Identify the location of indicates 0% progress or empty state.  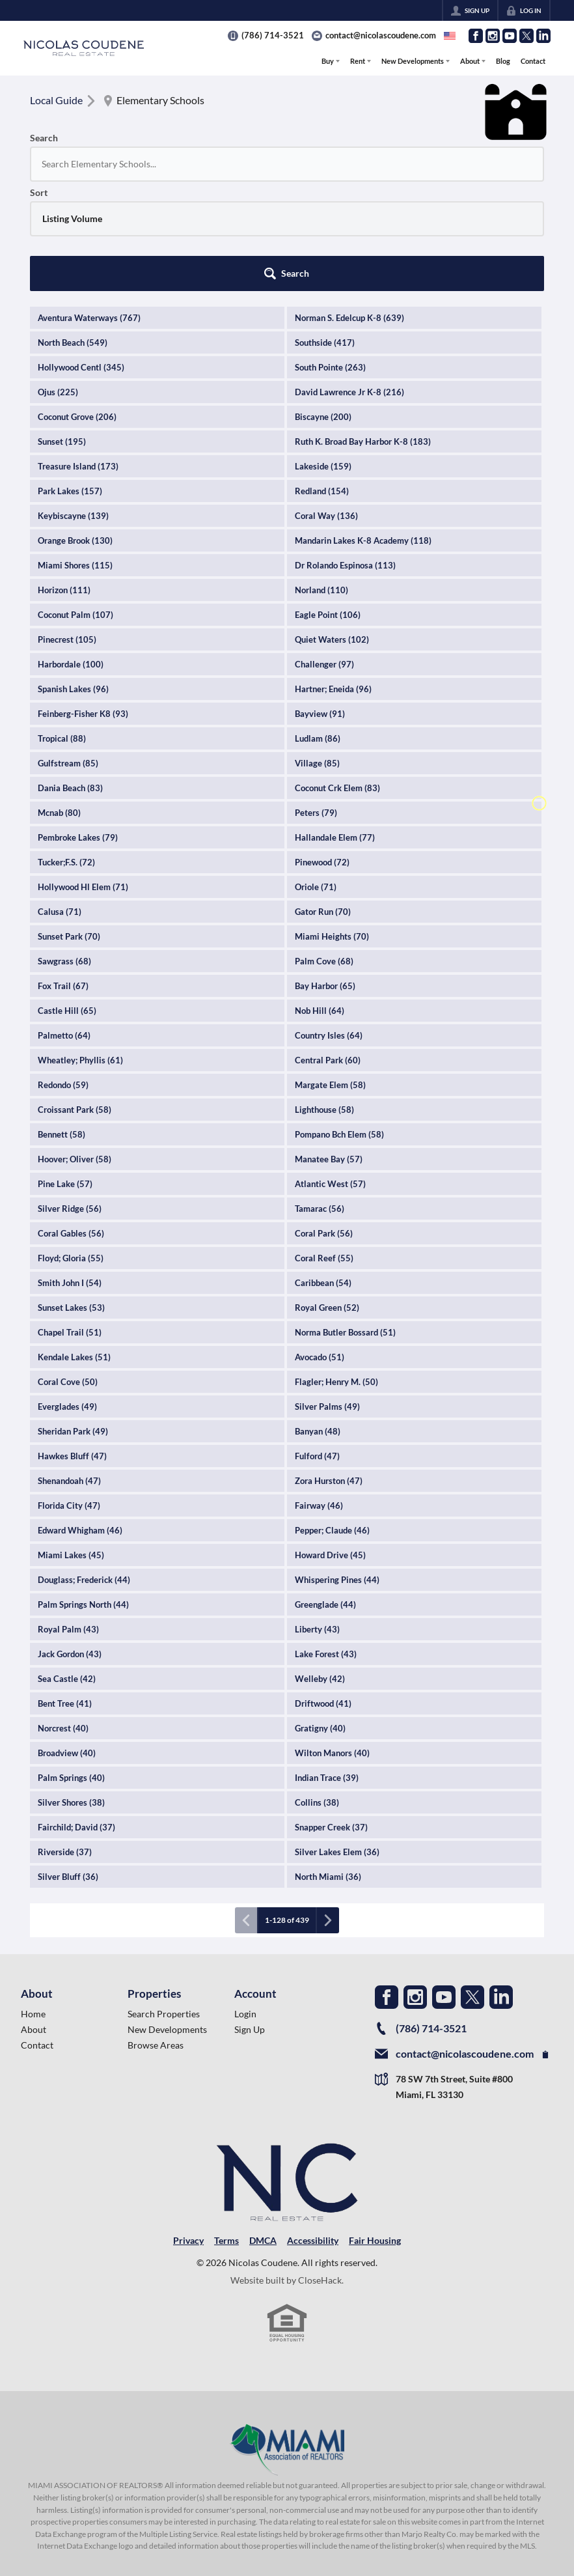
(539, 803).